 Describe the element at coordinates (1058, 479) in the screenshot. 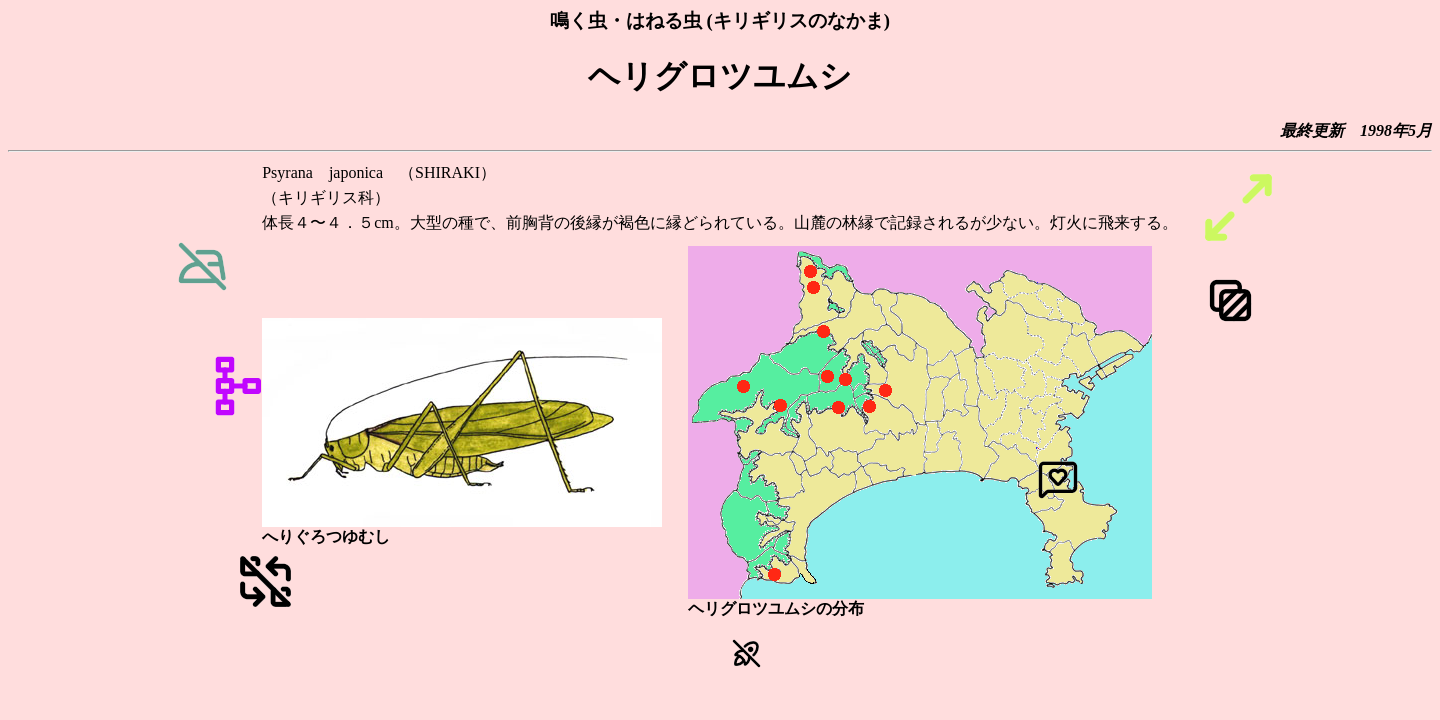

I see `send a like or love reaction in chat` at that location.